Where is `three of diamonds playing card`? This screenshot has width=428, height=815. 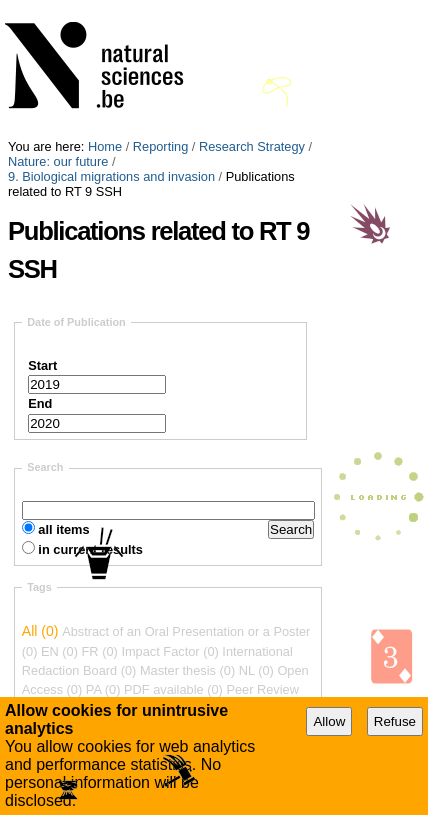 three of diamonds playing card is located at coordinates (391, 656).